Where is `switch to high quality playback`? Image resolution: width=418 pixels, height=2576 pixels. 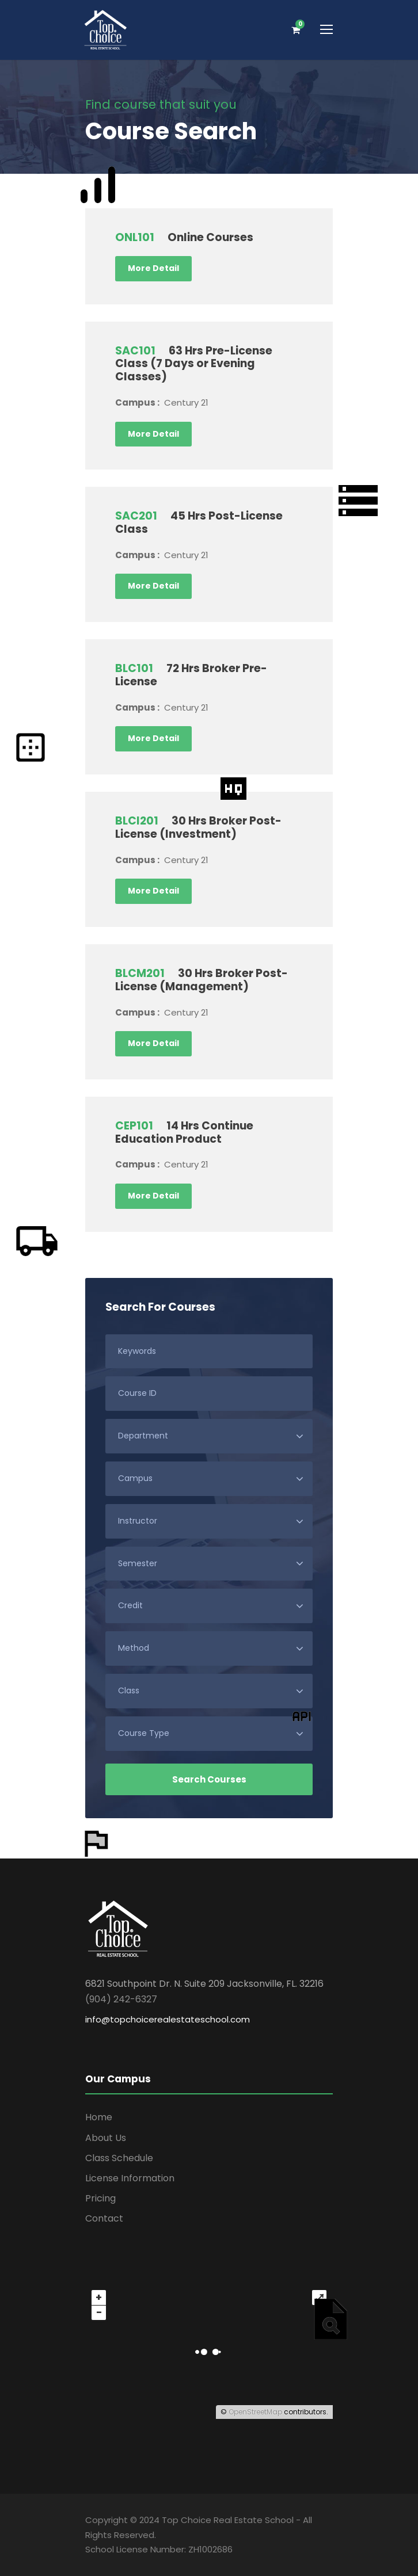
switch to high quality playback is located at coordinates (233, 788).